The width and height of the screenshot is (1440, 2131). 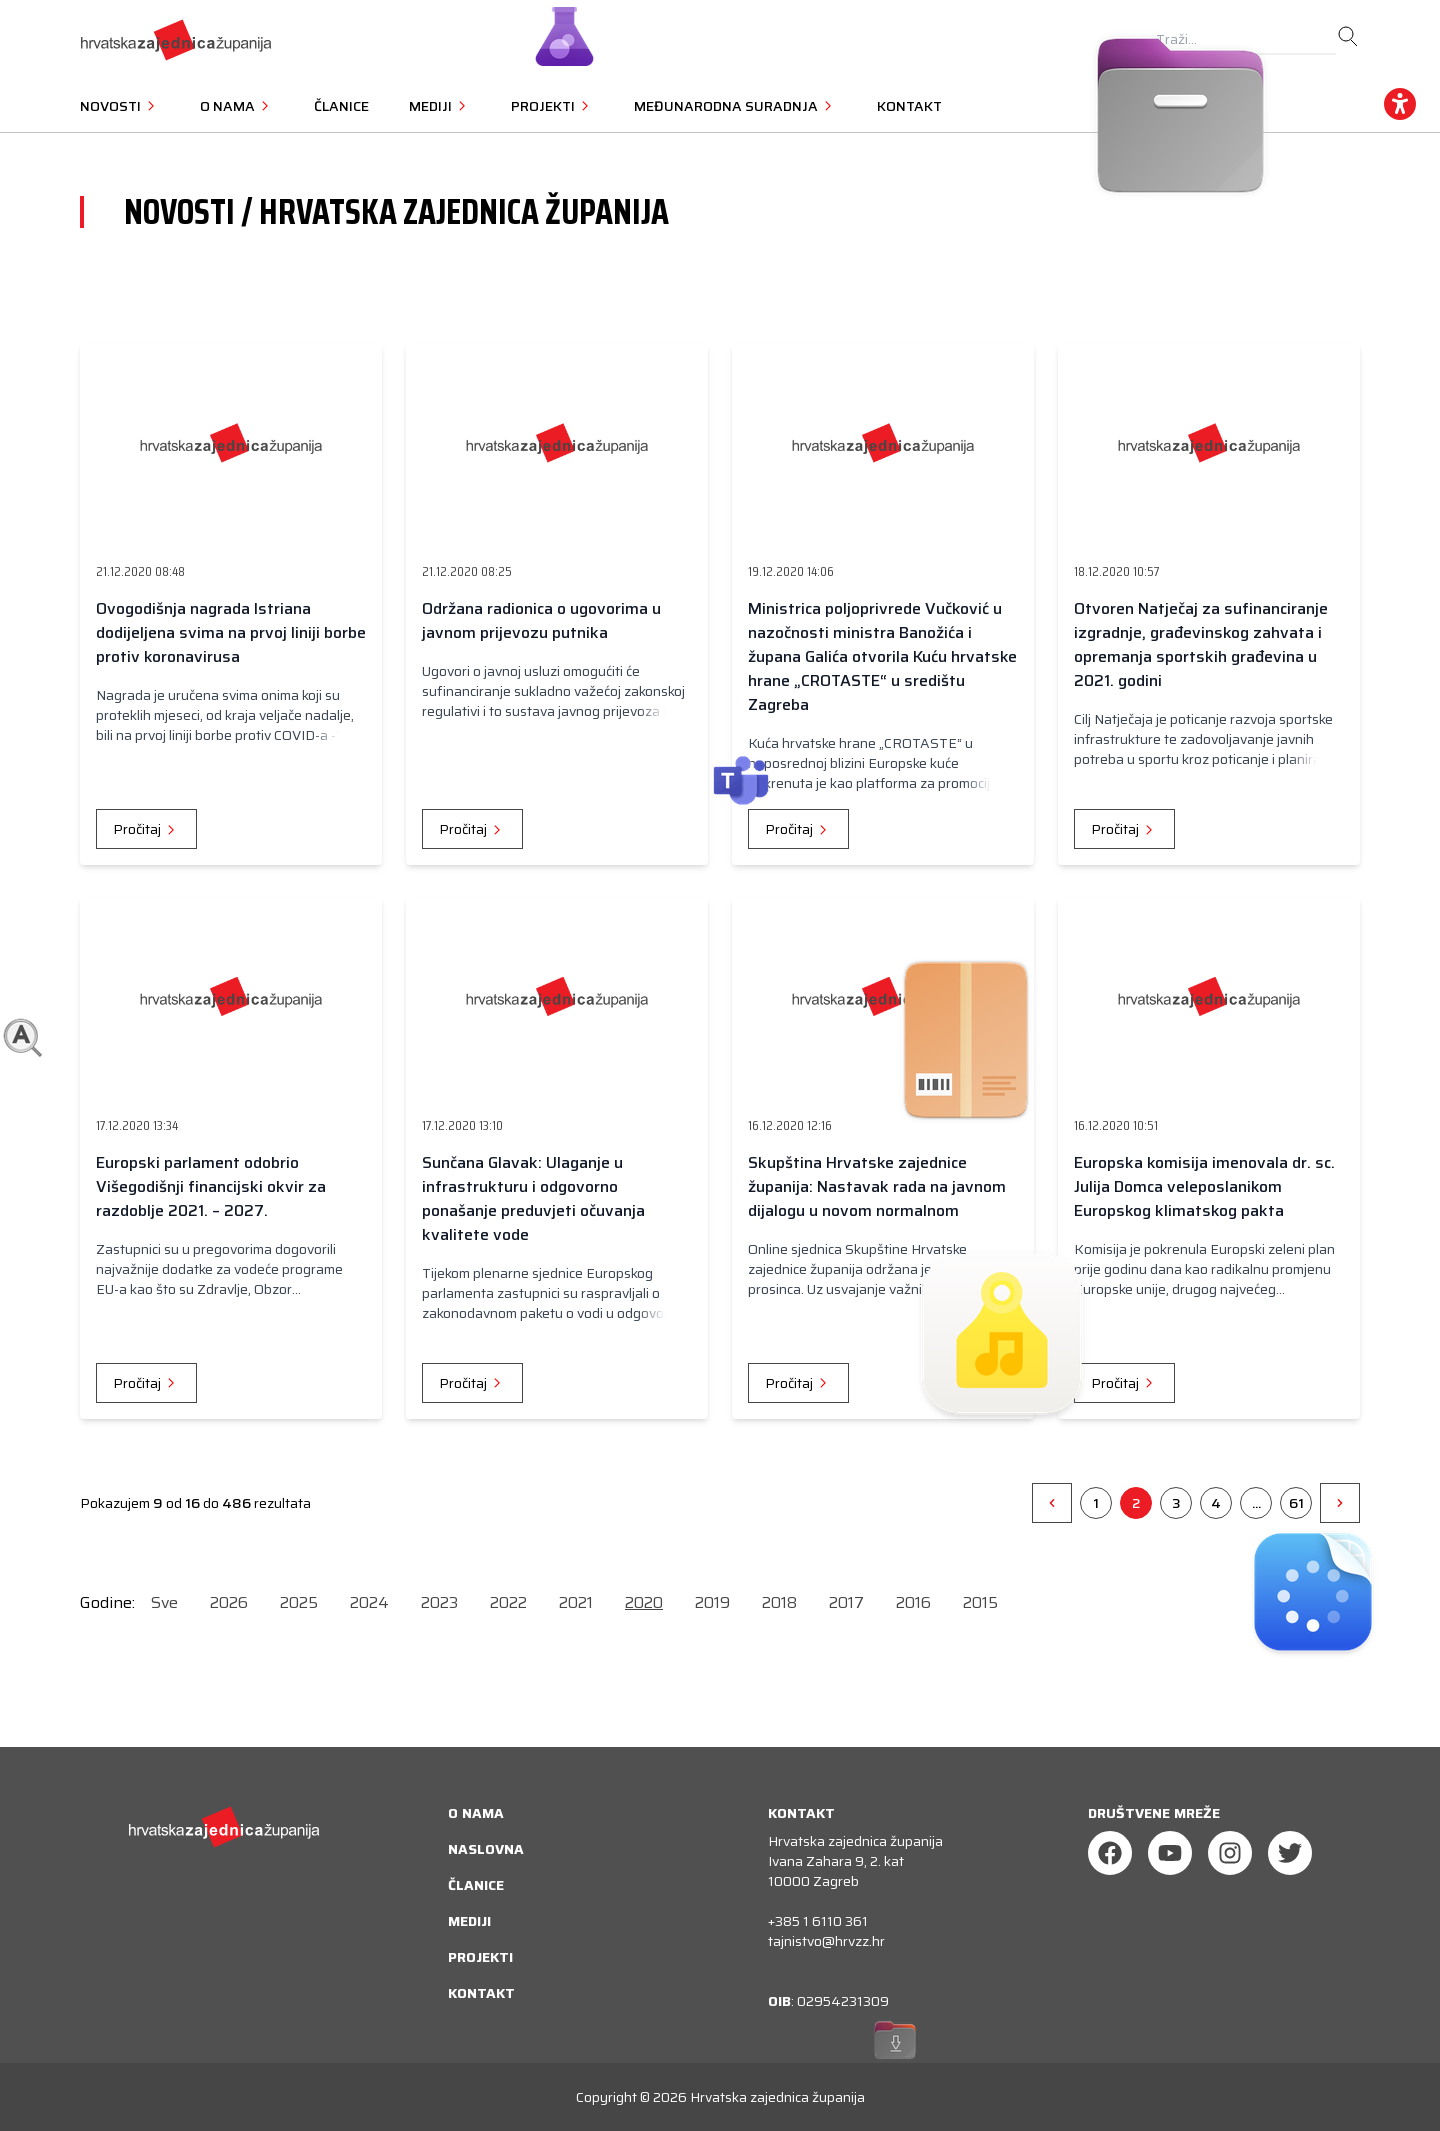 What do you see at coordinates (741, 781) in the screenshot?
I see `open microsoft teams` at bounding box center [741, 781].